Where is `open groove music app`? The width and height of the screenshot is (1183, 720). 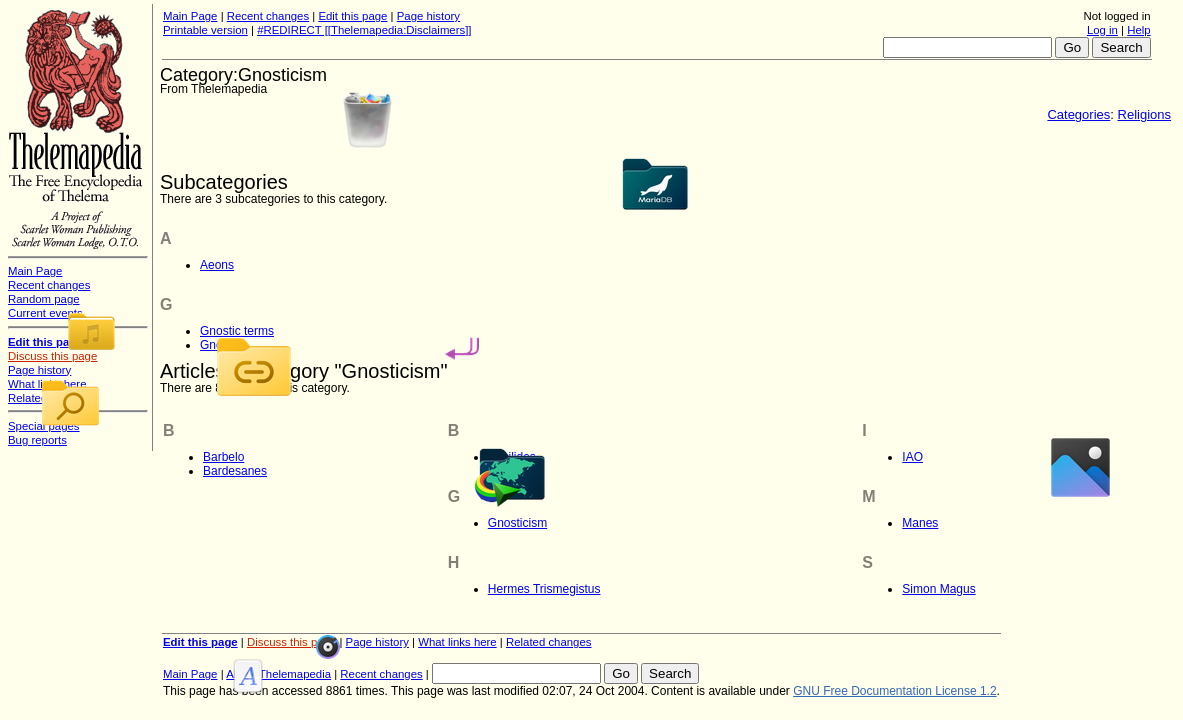
open groove music app is located at coordinates (328, 647).